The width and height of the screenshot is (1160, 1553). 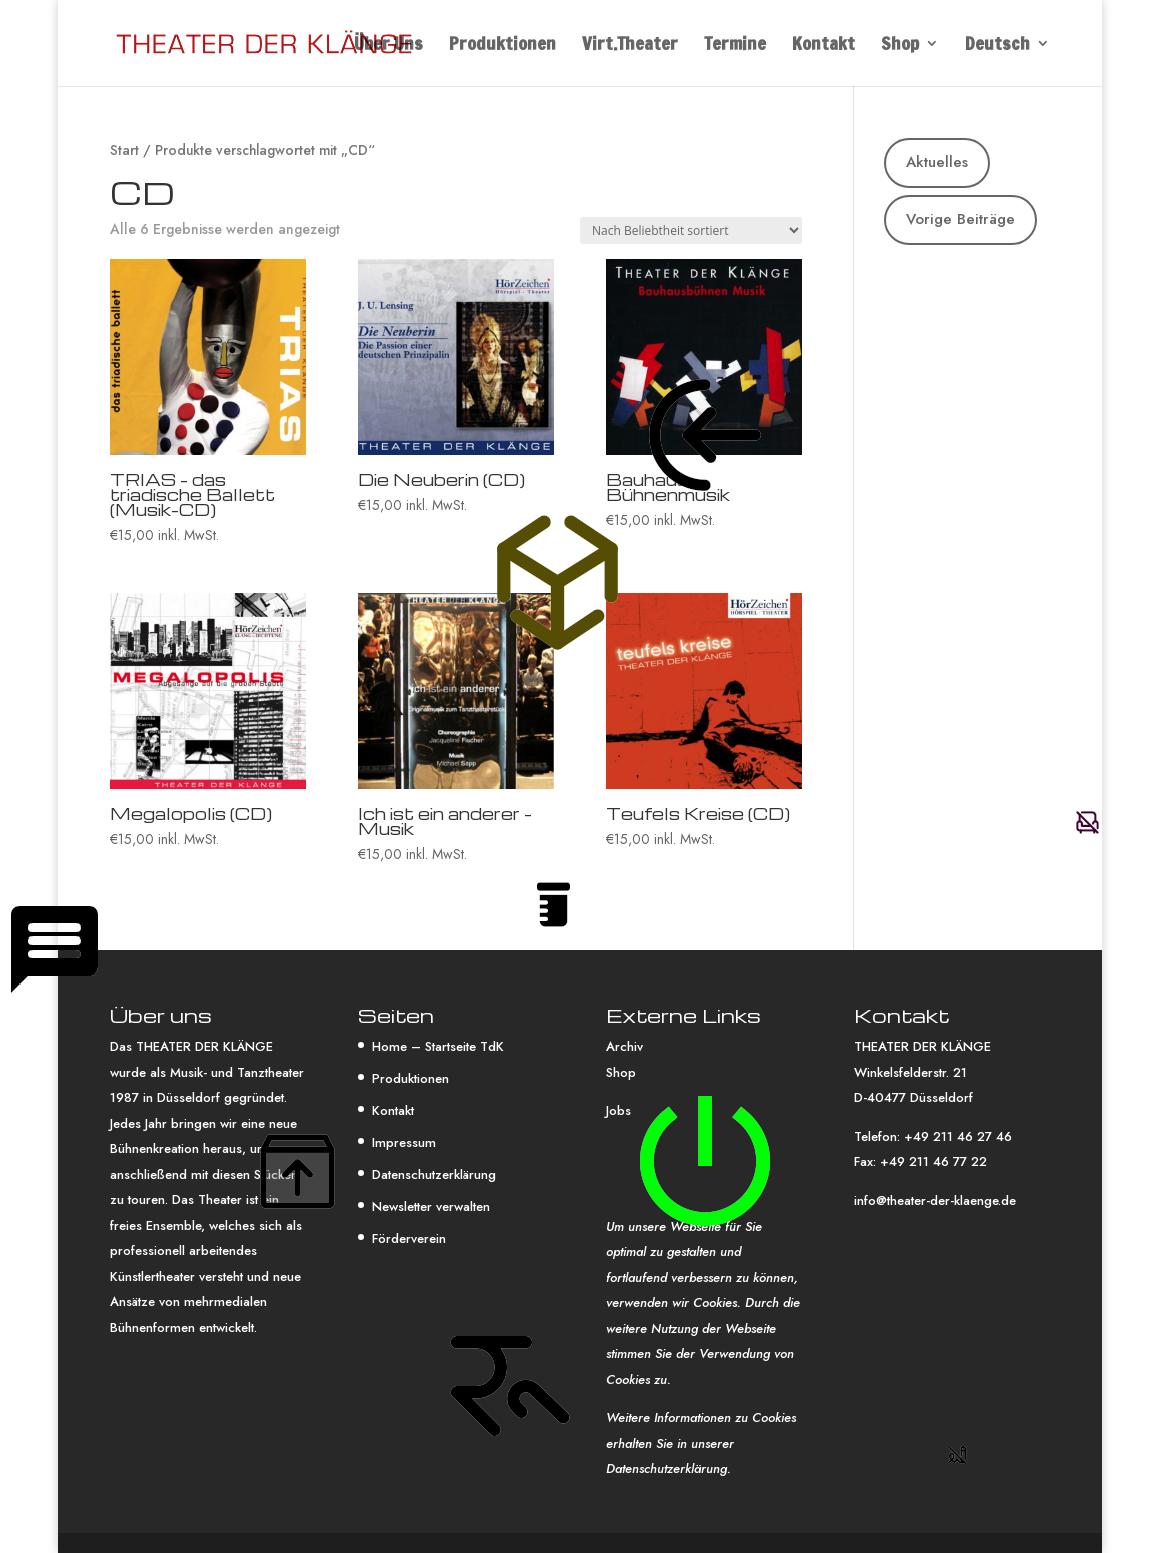 What do you see at coordinates (507, 1386) in the screenshot?
I see `indicates nepalese rupee currency` at bounding box center [507, 1386].